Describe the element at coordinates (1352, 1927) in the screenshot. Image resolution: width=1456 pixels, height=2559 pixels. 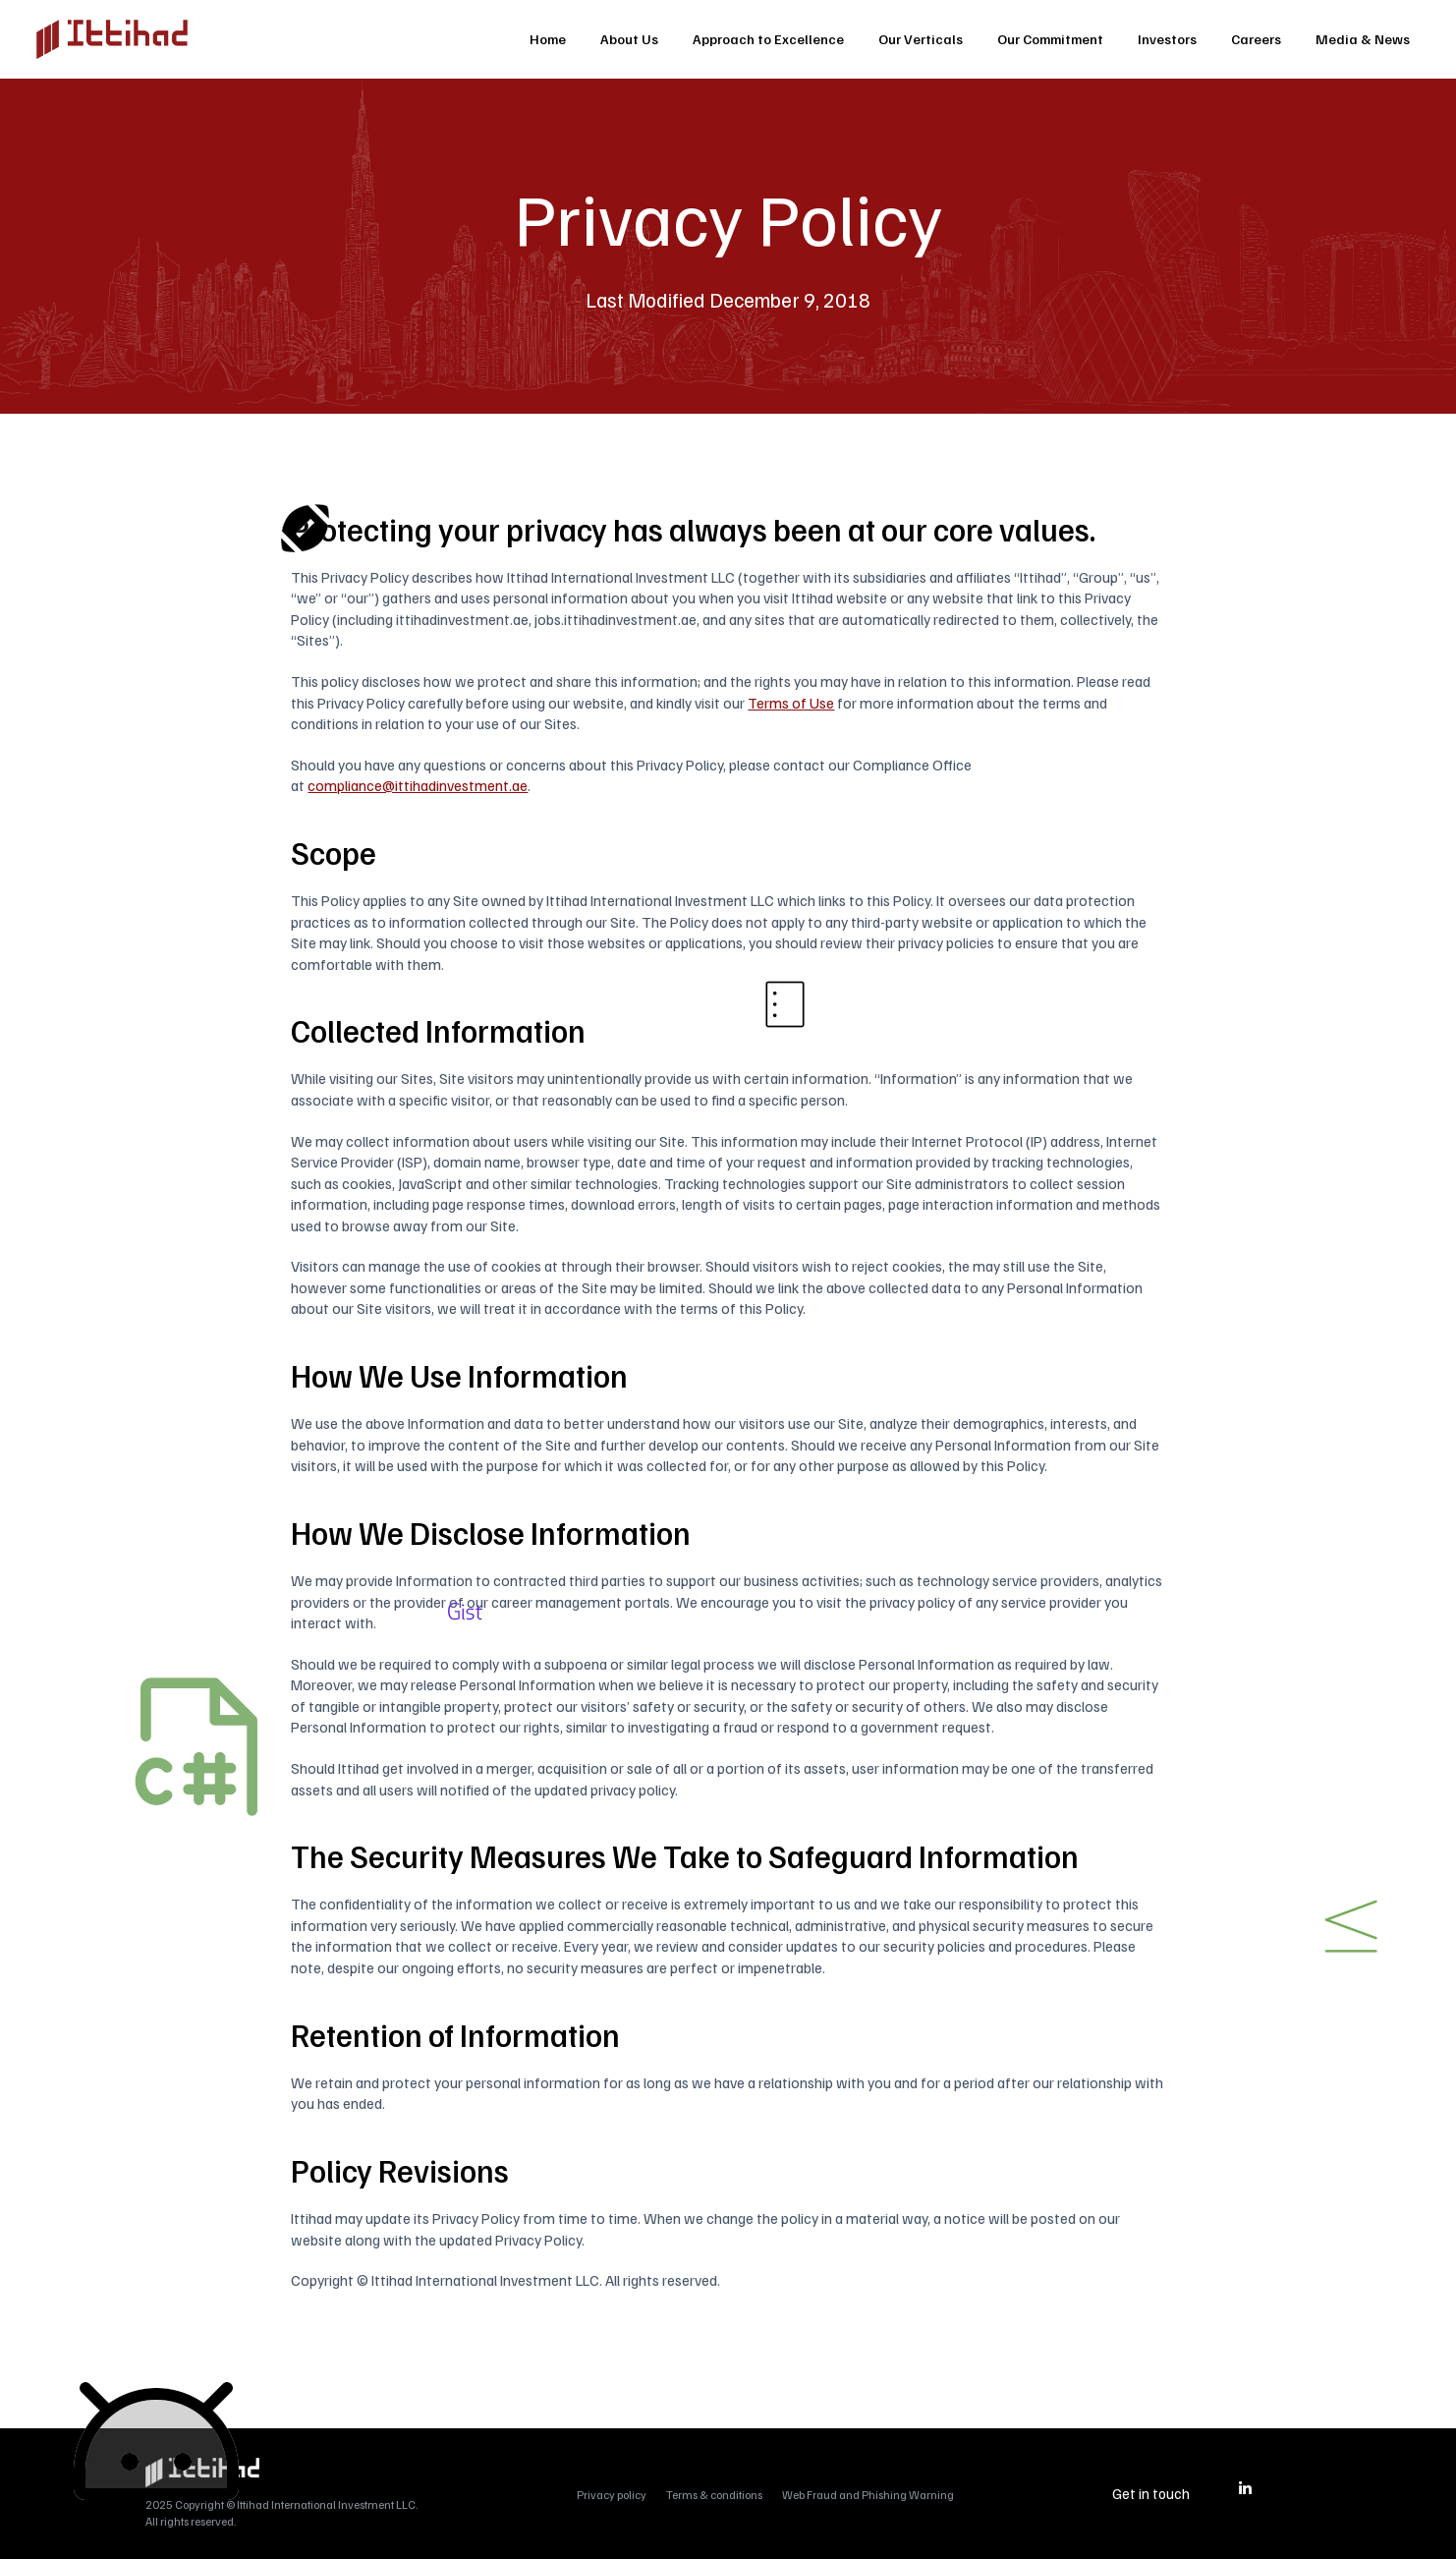
I see `less than or equal to mathematical operator` at that location.